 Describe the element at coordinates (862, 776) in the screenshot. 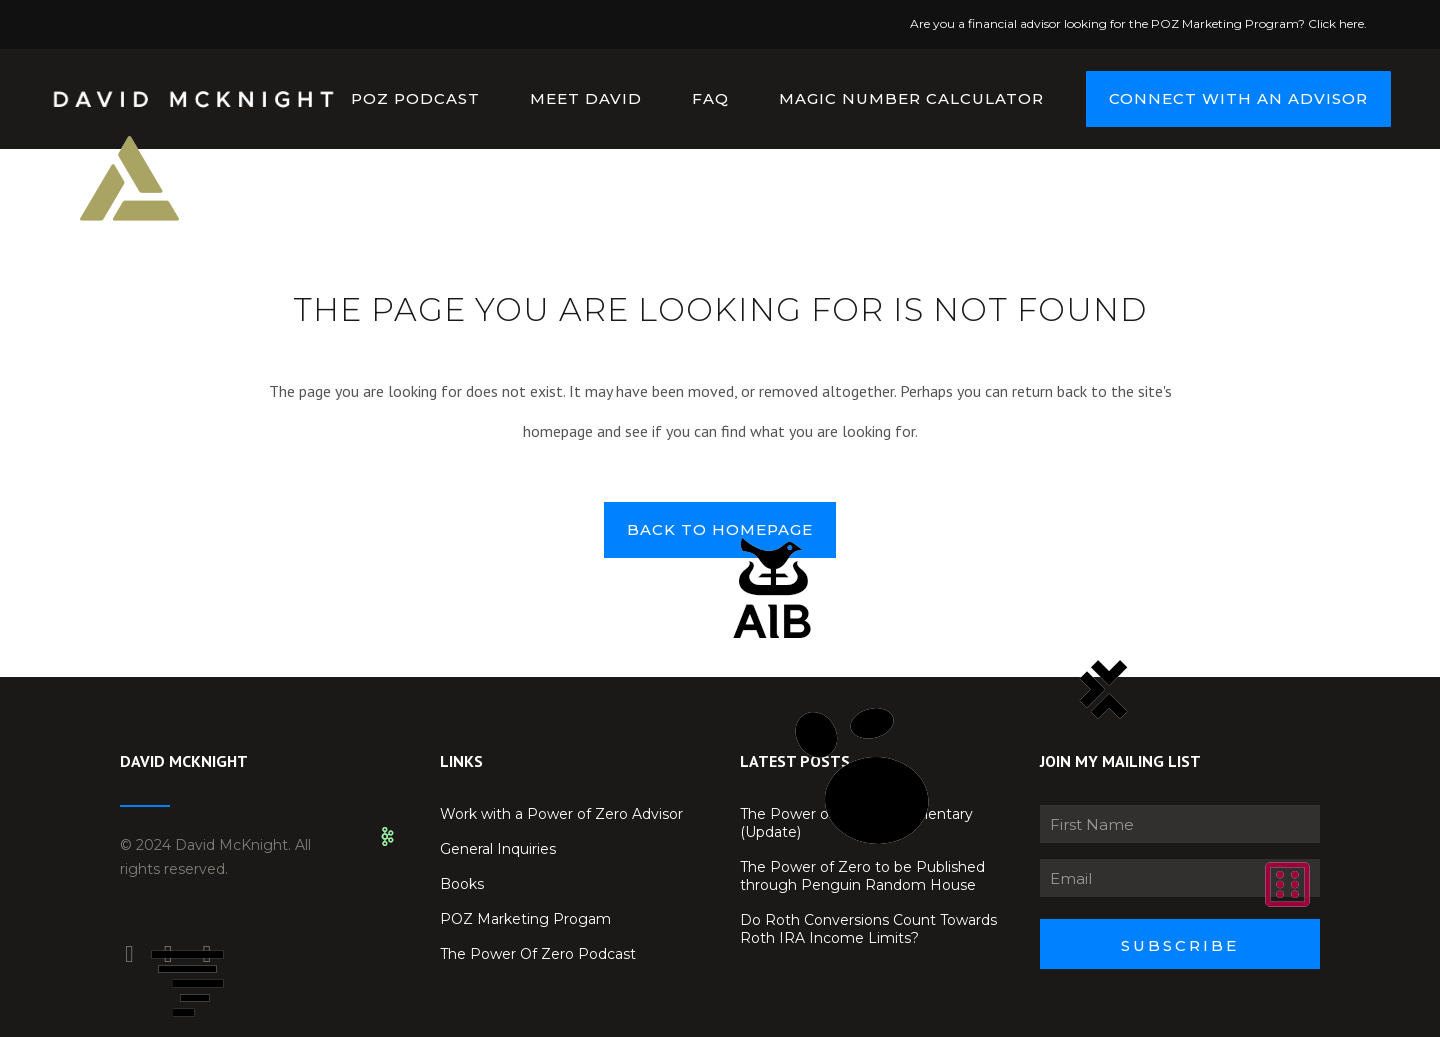

I see `open Logseq knowledge management app` at that location.